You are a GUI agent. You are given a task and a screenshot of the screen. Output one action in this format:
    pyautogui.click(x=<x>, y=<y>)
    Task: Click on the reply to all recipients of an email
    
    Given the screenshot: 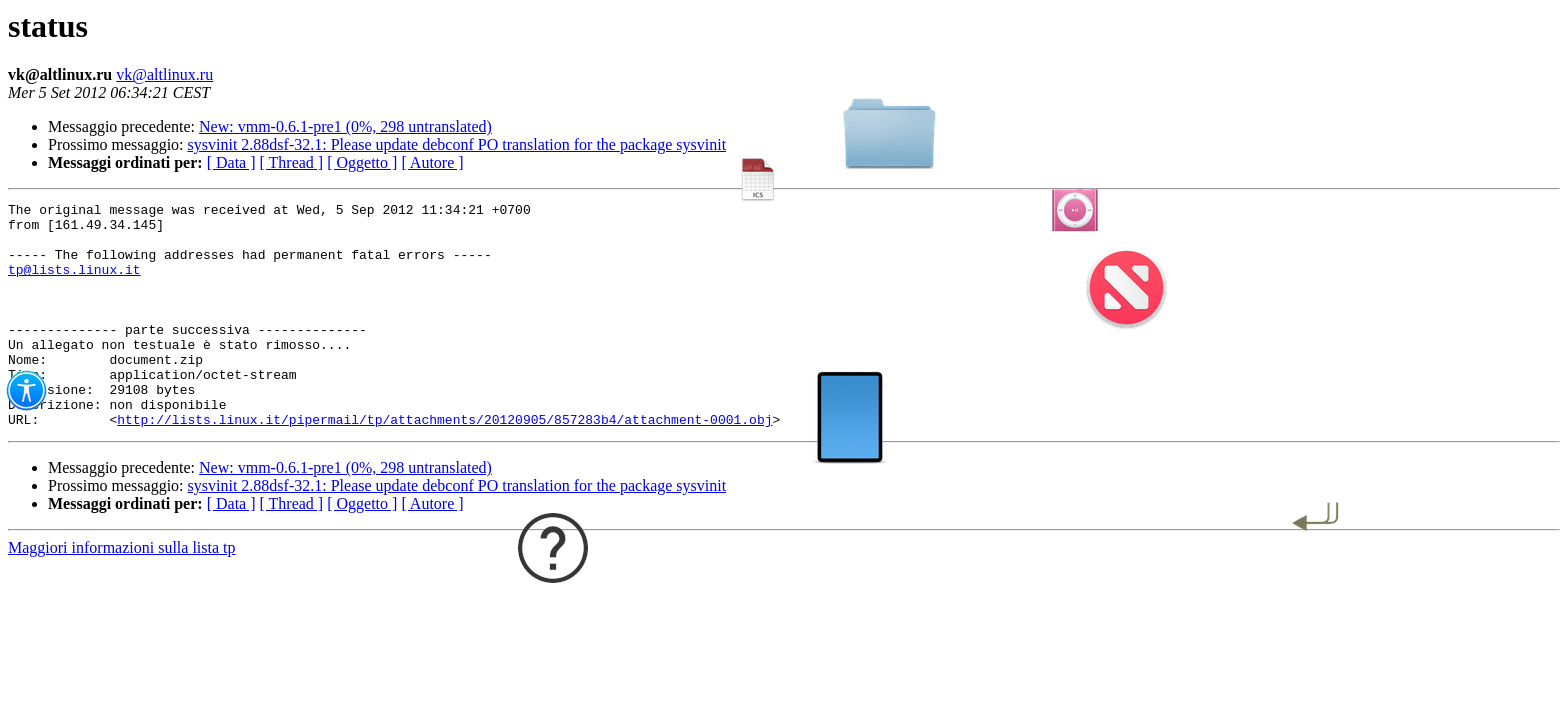 What is the action you would take?
    pyautogui.click(x=1314, y=516)
    